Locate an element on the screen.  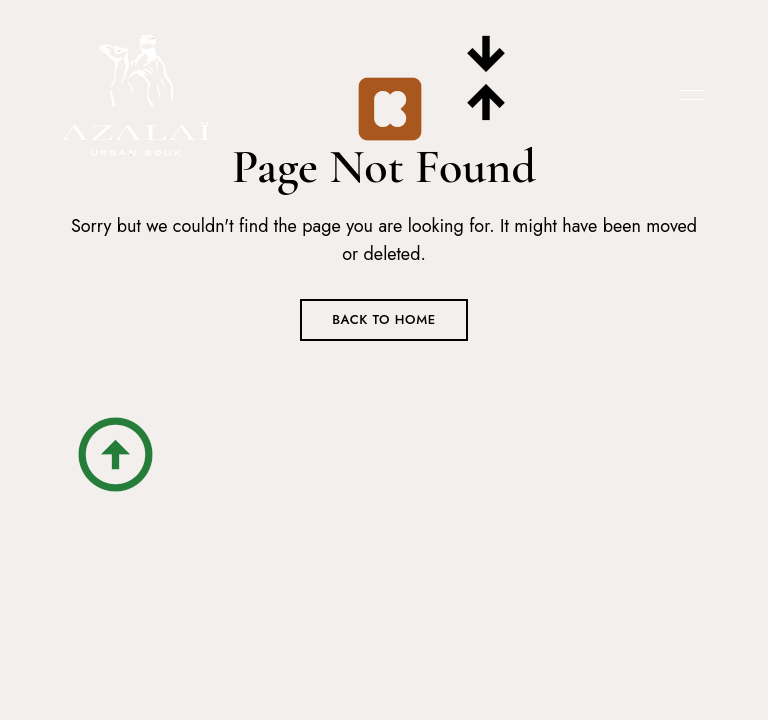
collapse content vertically is located at coordinates (486, 78).